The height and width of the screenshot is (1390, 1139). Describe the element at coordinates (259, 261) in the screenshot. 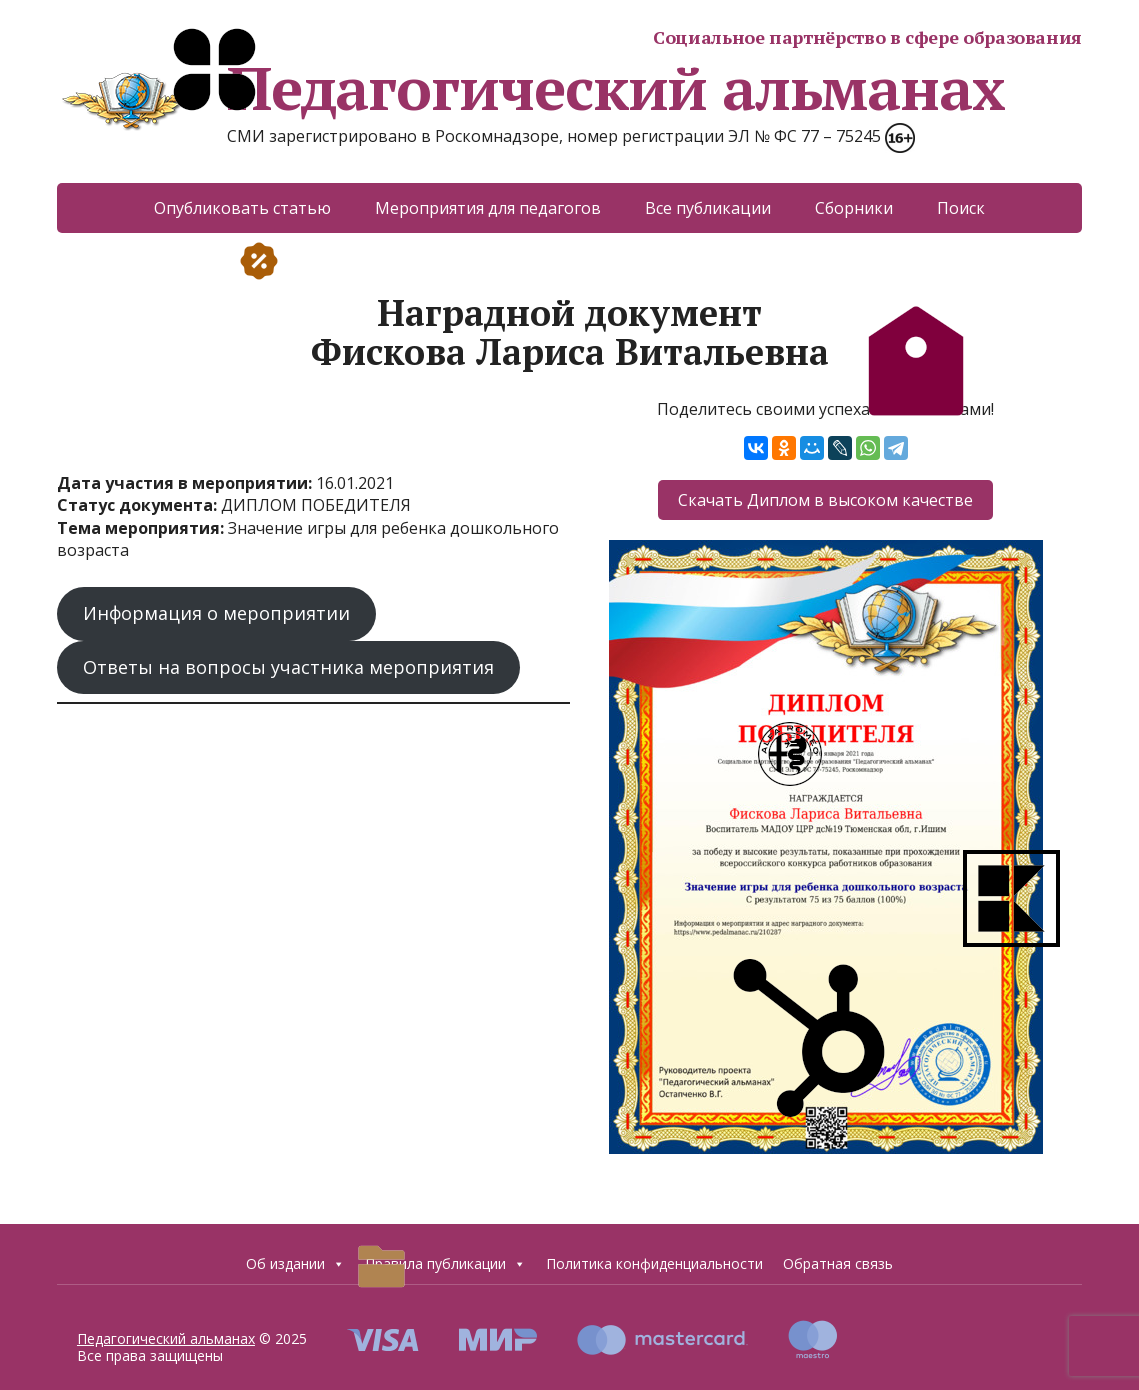

I see `view available discounts or promotions` at that location.